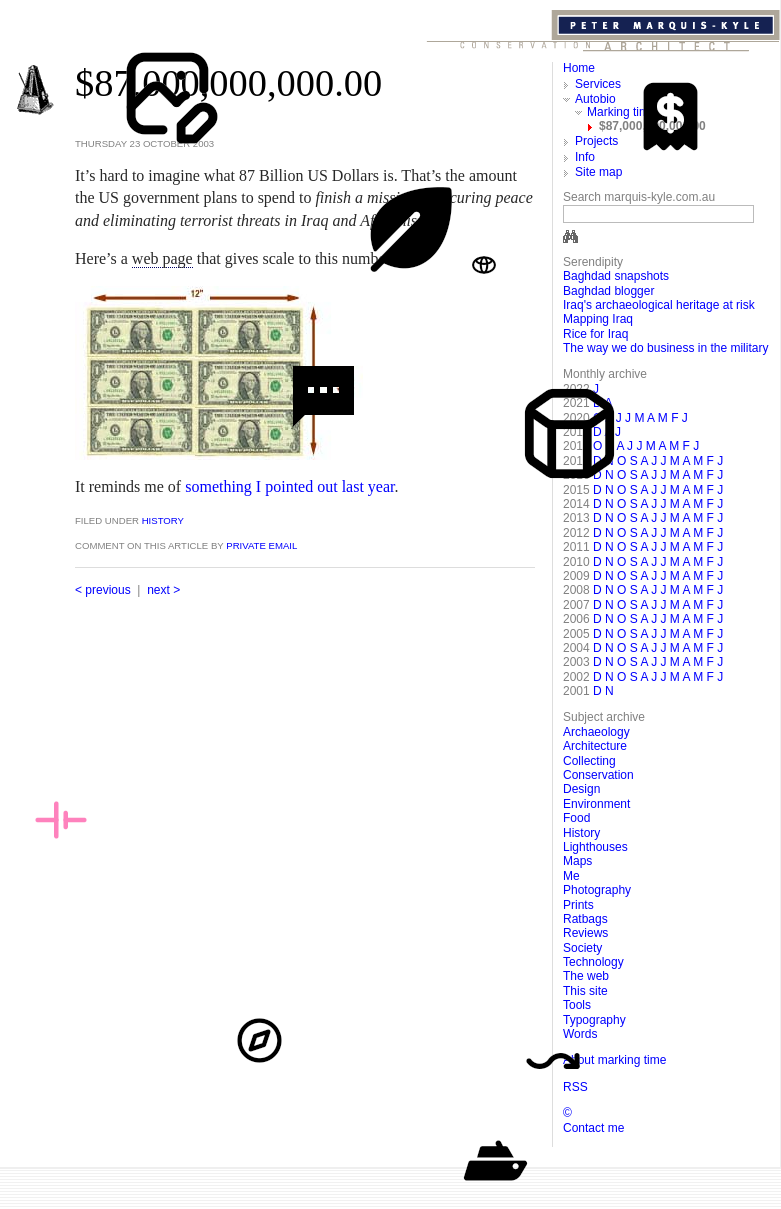 This screenshot has width=781, height=1209. What do you see at coordinates (409, 229) in the screenshot?
I see `indicates eco-friendly or sustainable option` at bounding box center [409, 229].